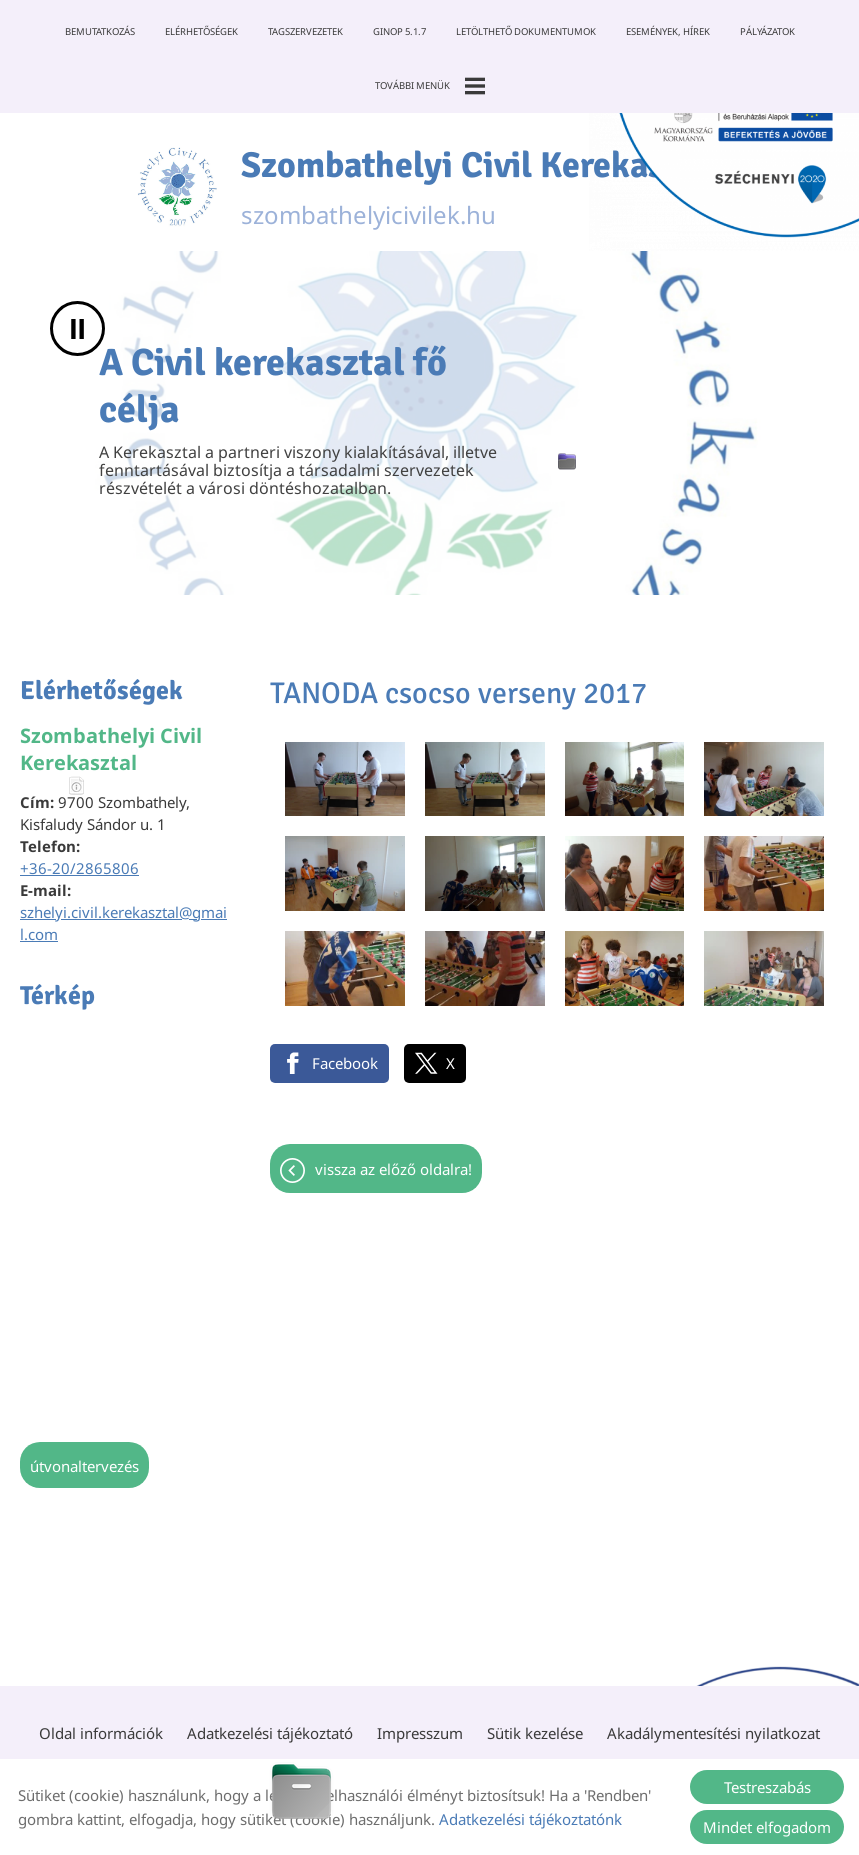 The image size is (859, 1855). I want to click on drop files here to add to folder, so click(567, 461).